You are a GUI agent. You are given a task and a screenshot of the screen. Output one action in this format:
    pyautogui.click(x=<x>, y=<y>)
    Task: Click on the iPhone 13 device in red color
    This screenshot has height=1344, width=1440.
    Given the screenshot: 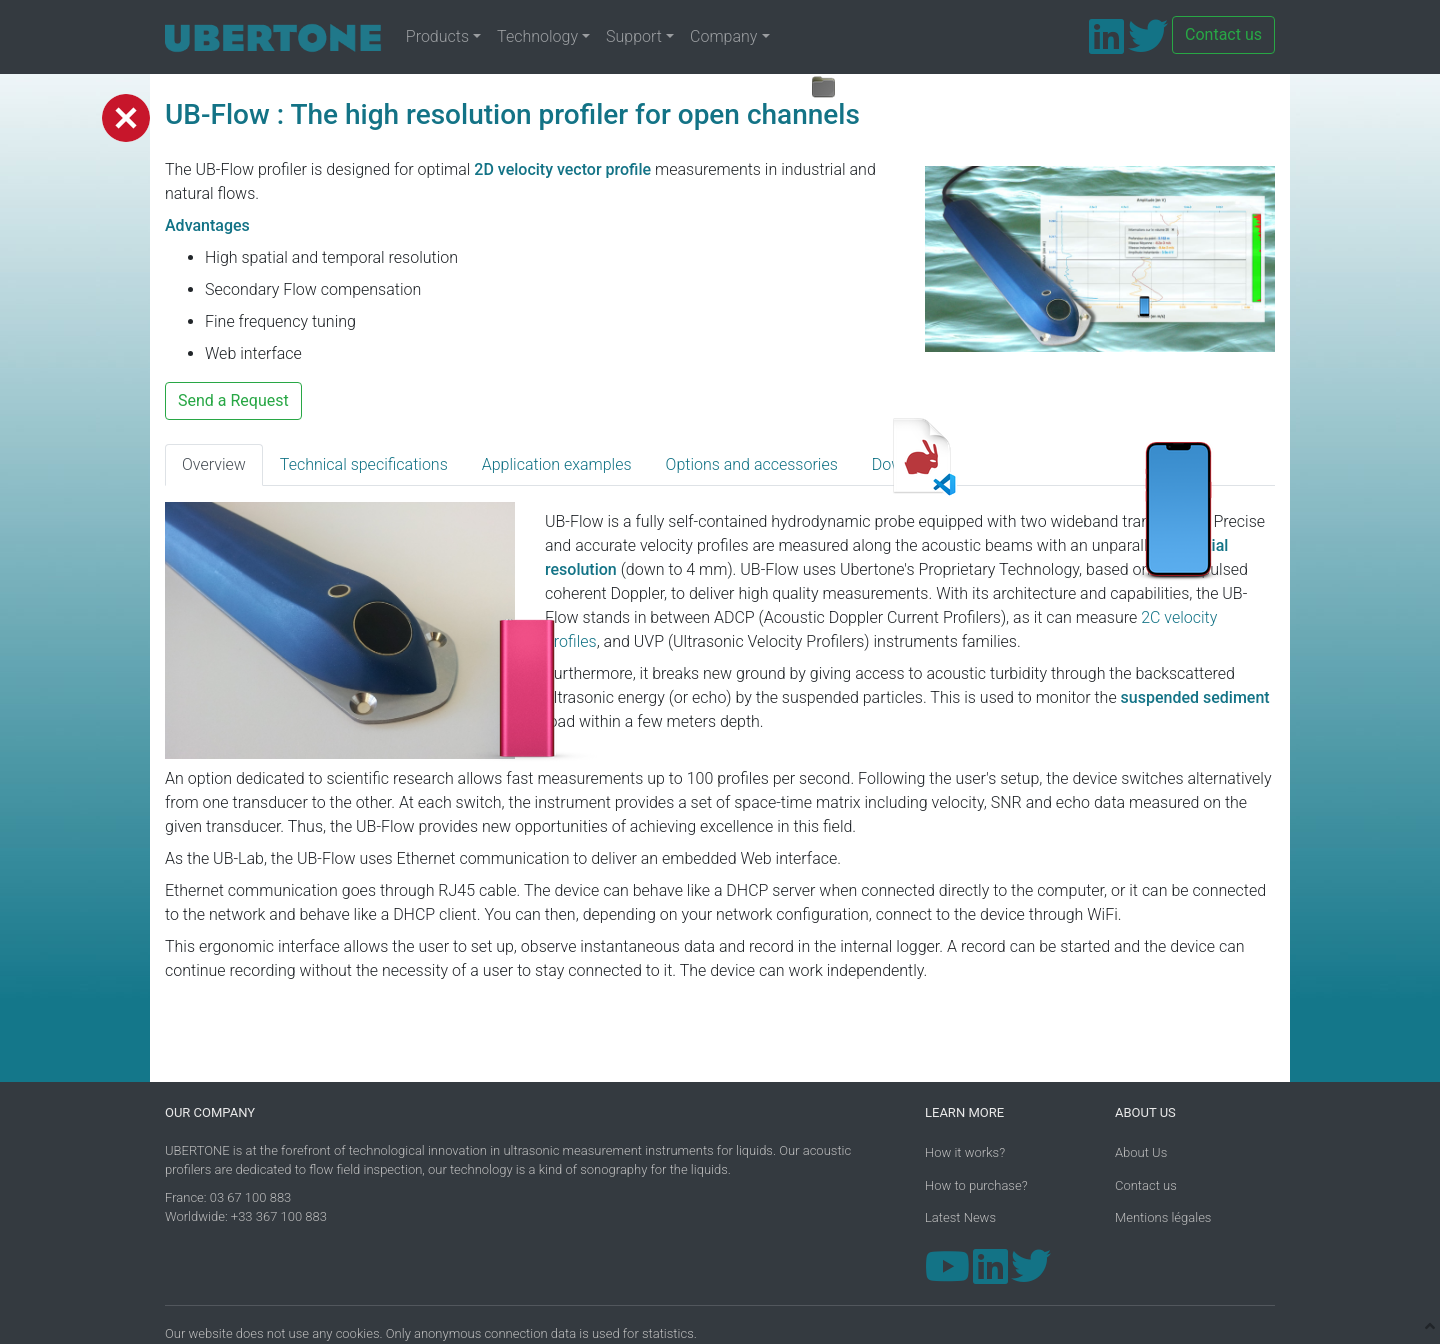 What is the action you would take?
    pyautogui.click(x=1178, y=511)
    